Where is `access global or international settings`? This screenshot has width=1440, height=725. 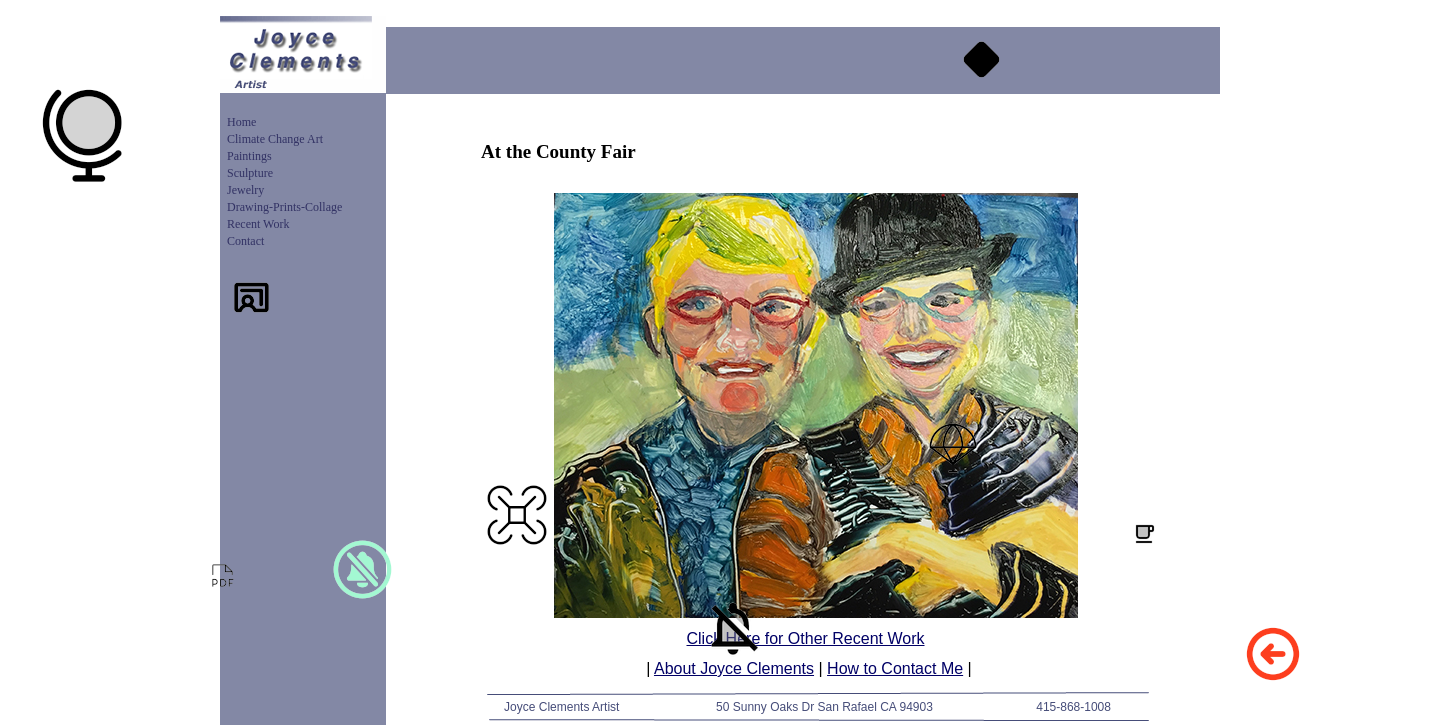
access global or international settings is located at coordinates (85, 132).